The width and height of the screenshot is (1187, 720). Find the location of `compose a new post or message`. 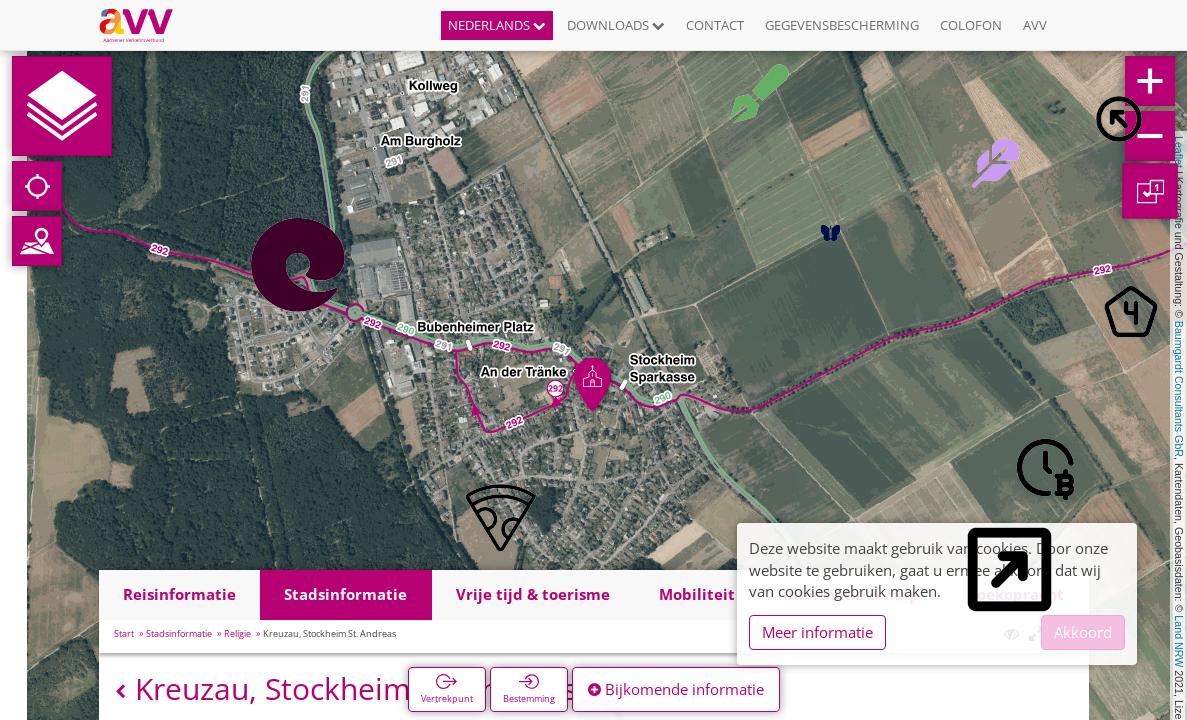

compose a new post or message is located at coordinates (994, 164).